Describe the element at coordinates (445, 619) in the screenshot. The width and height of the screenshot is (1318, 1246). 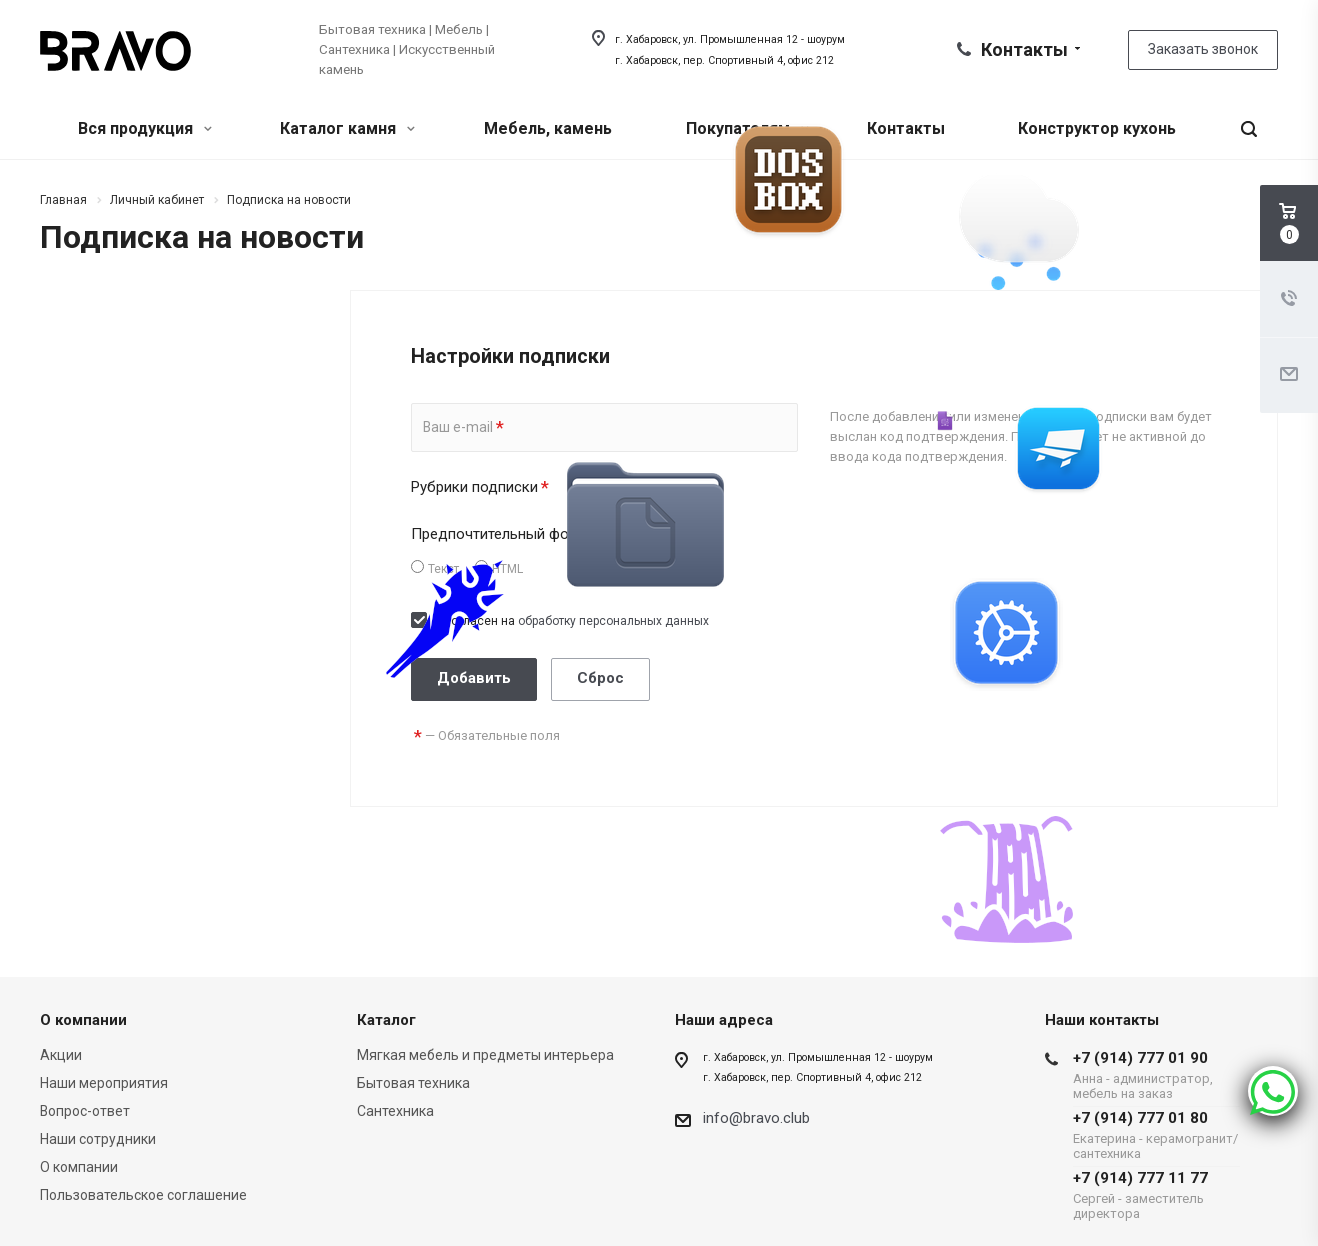
I see `equip a wooden club weapon` at that location.